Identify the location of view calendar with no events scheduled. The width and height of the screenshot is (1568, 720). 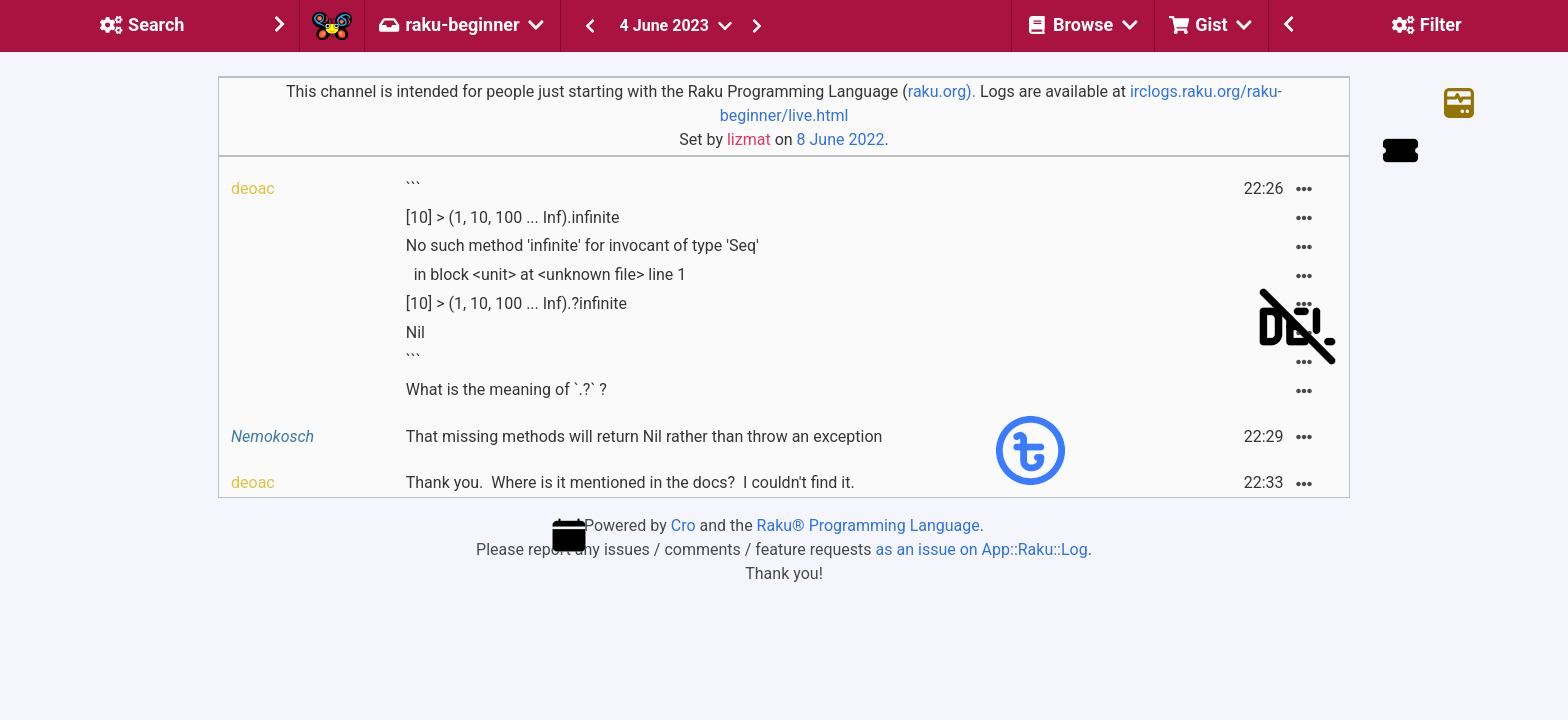
(569, 535).